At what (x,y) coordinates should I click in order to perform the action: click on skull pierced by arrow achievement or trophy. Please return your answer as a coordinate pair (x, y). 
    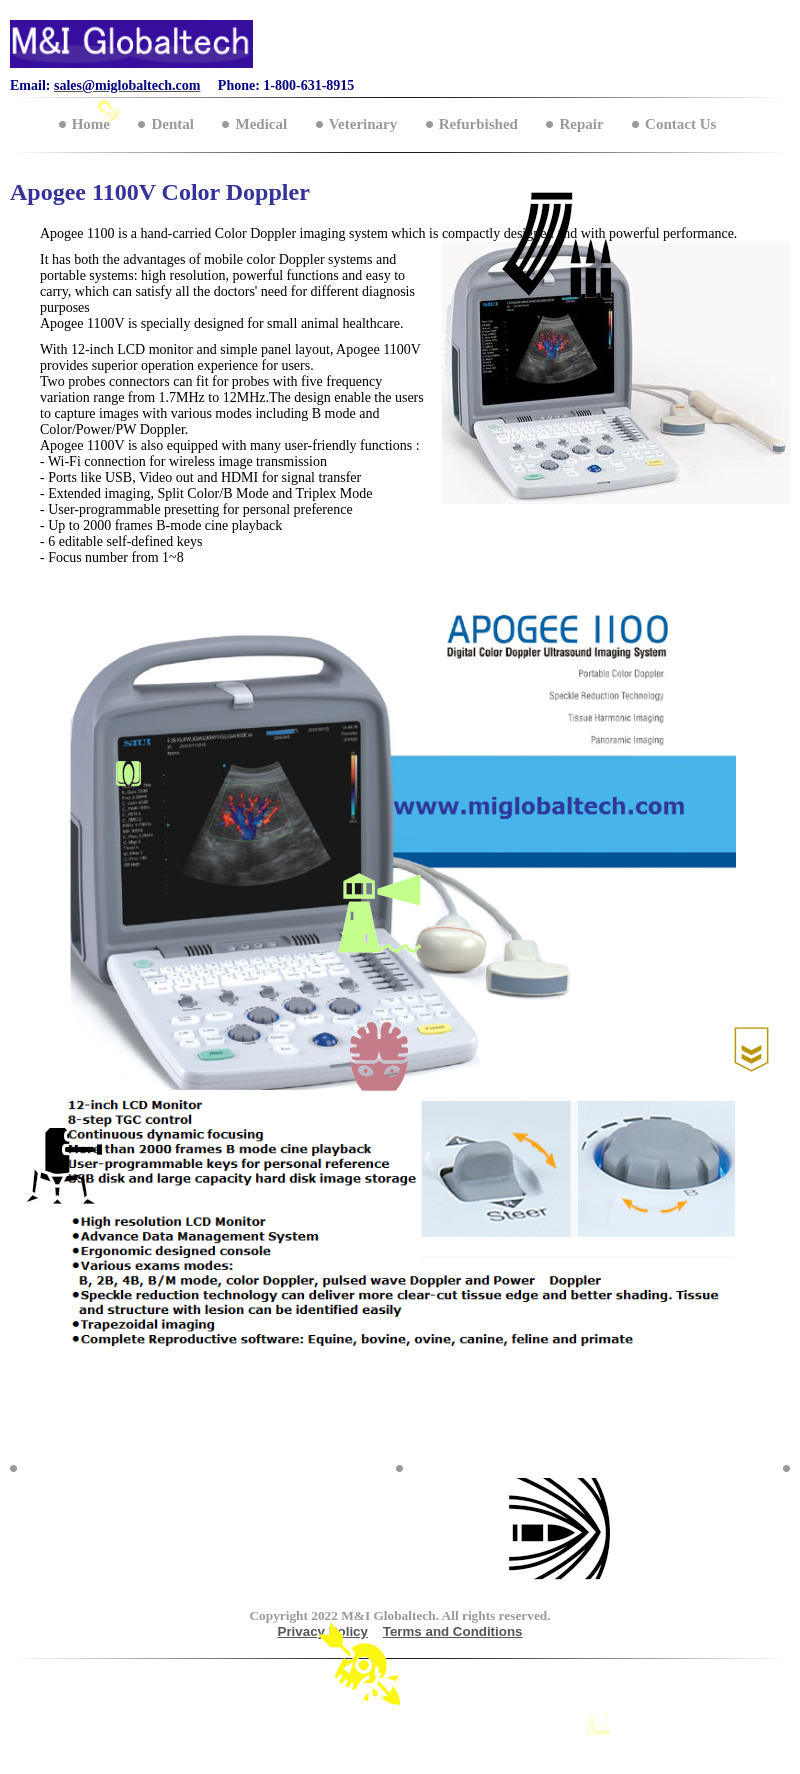
    Looking at the image, I should click on (359, 1663).